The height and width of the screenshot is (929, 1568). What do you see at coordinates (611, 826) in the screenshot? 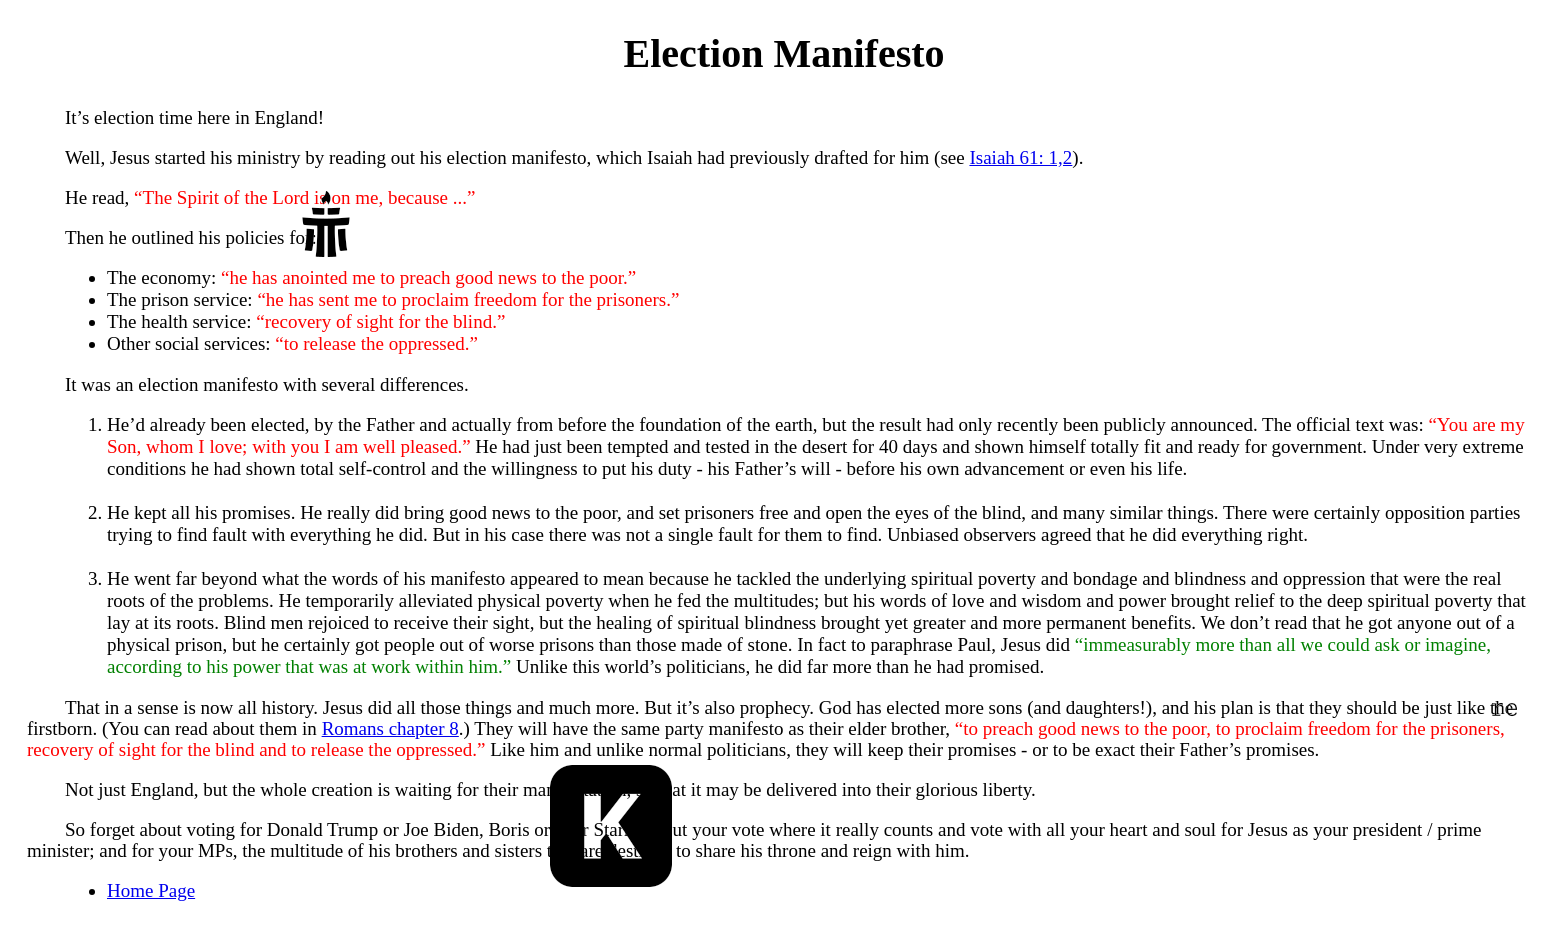
I see `keystone CMS logo` at bounding box center [611, 826].